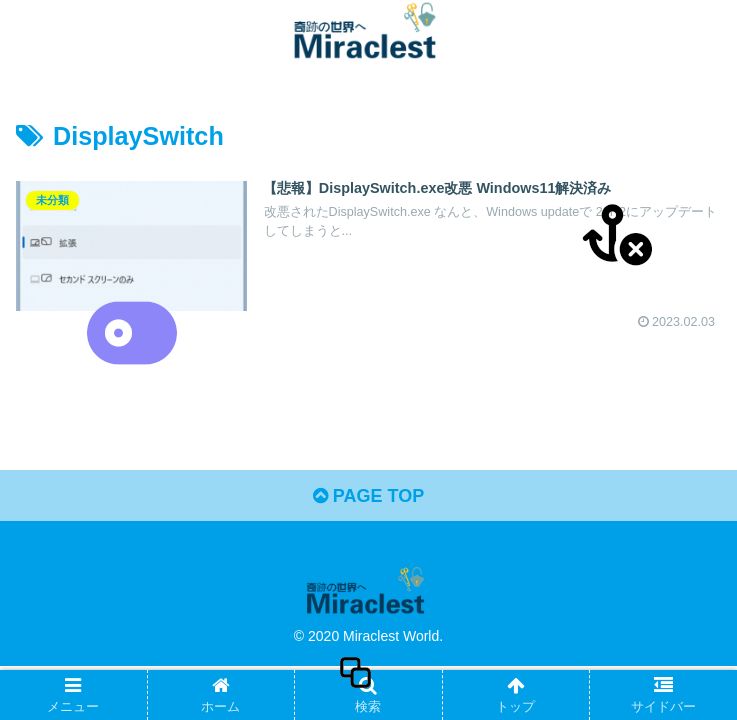 The width and height of the screenshot is (737, 720). Describe the element at coordinates (616, 233) in the screenshot. I see `remove a saved anchor point or location` at that location.